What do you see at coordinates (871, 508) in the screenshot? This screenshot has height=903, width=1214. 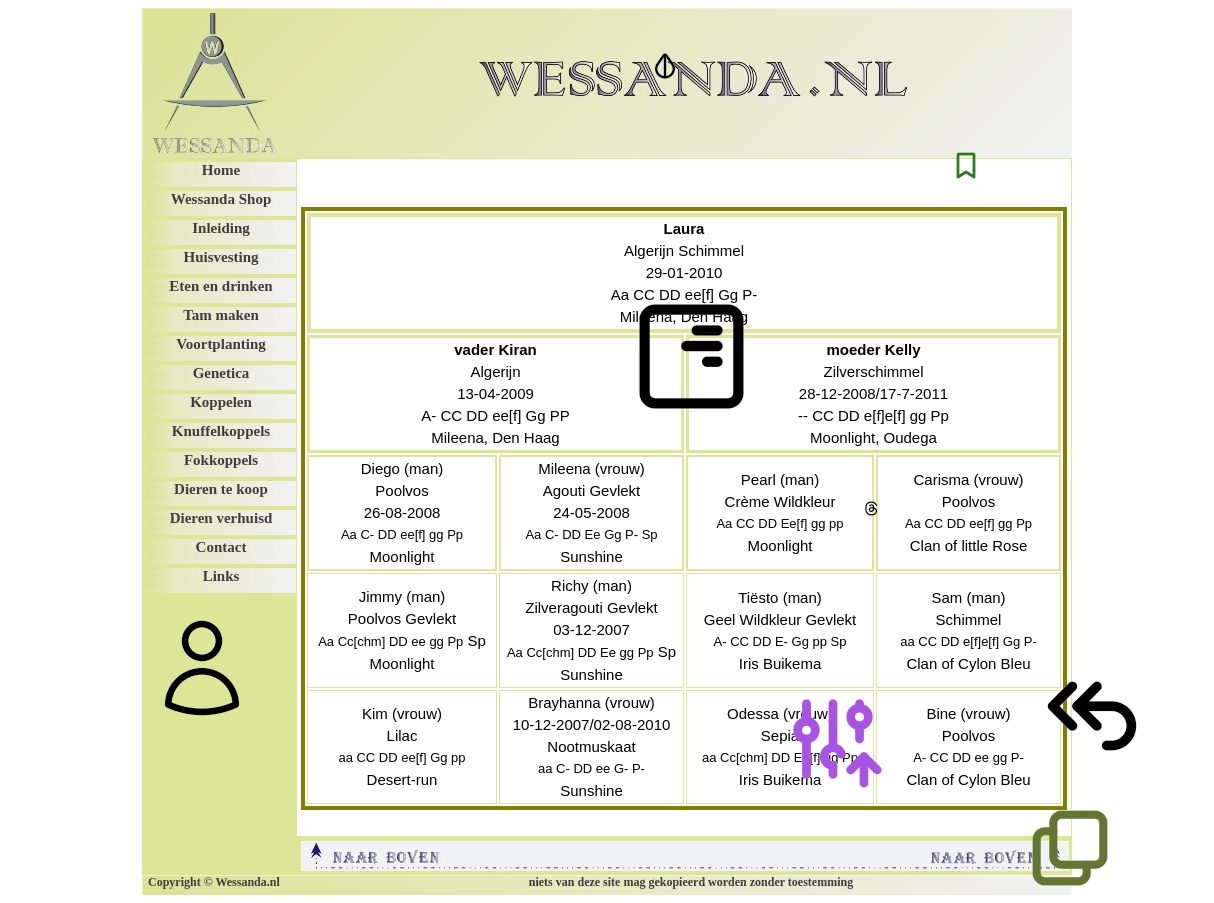 I see `open the Threads app` at bounding box center [871, 508].